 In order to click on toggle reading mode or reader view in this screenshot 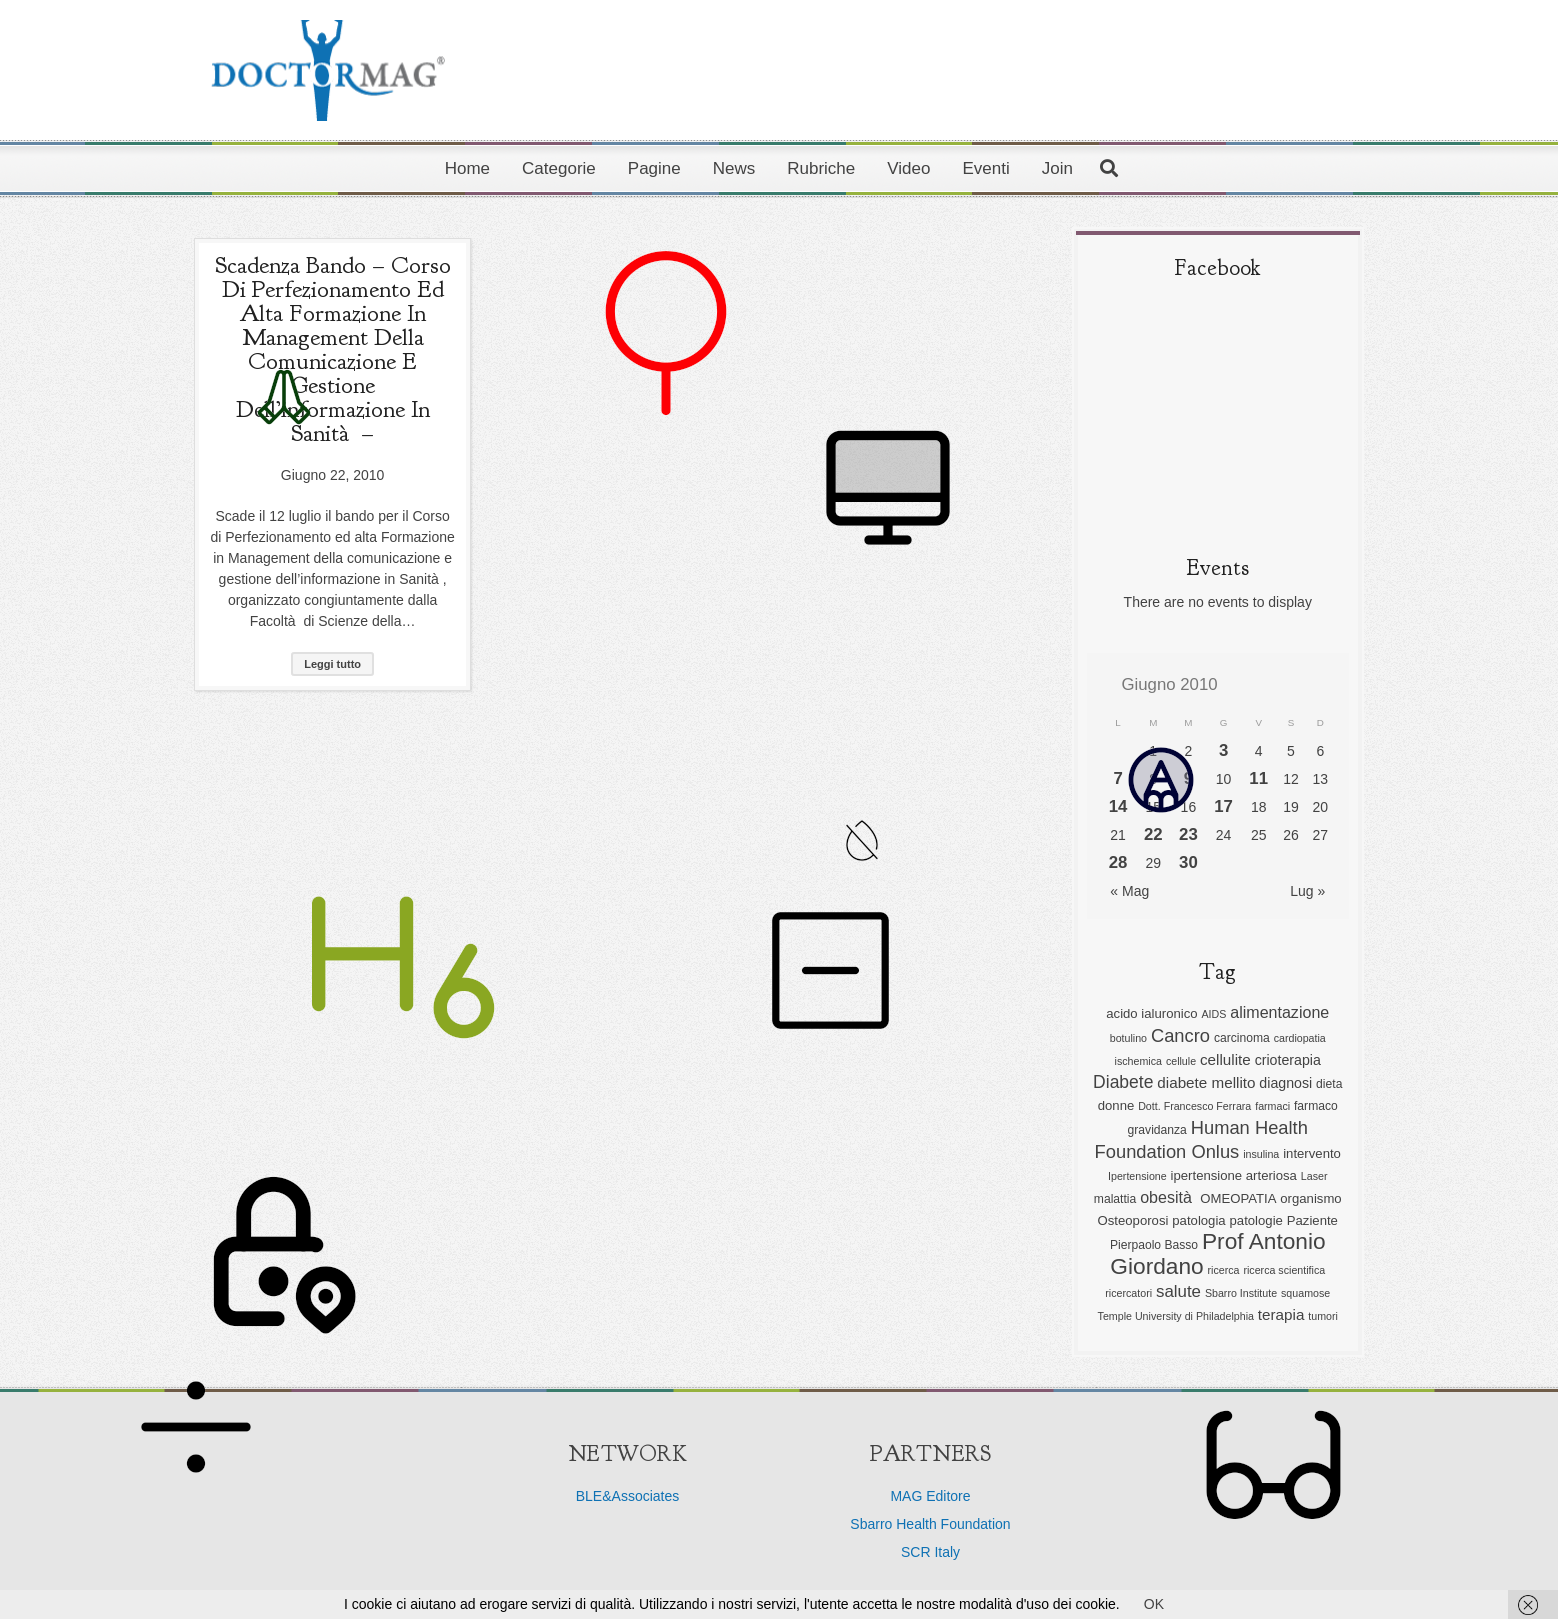, I will do `click(1273, 1467)`.